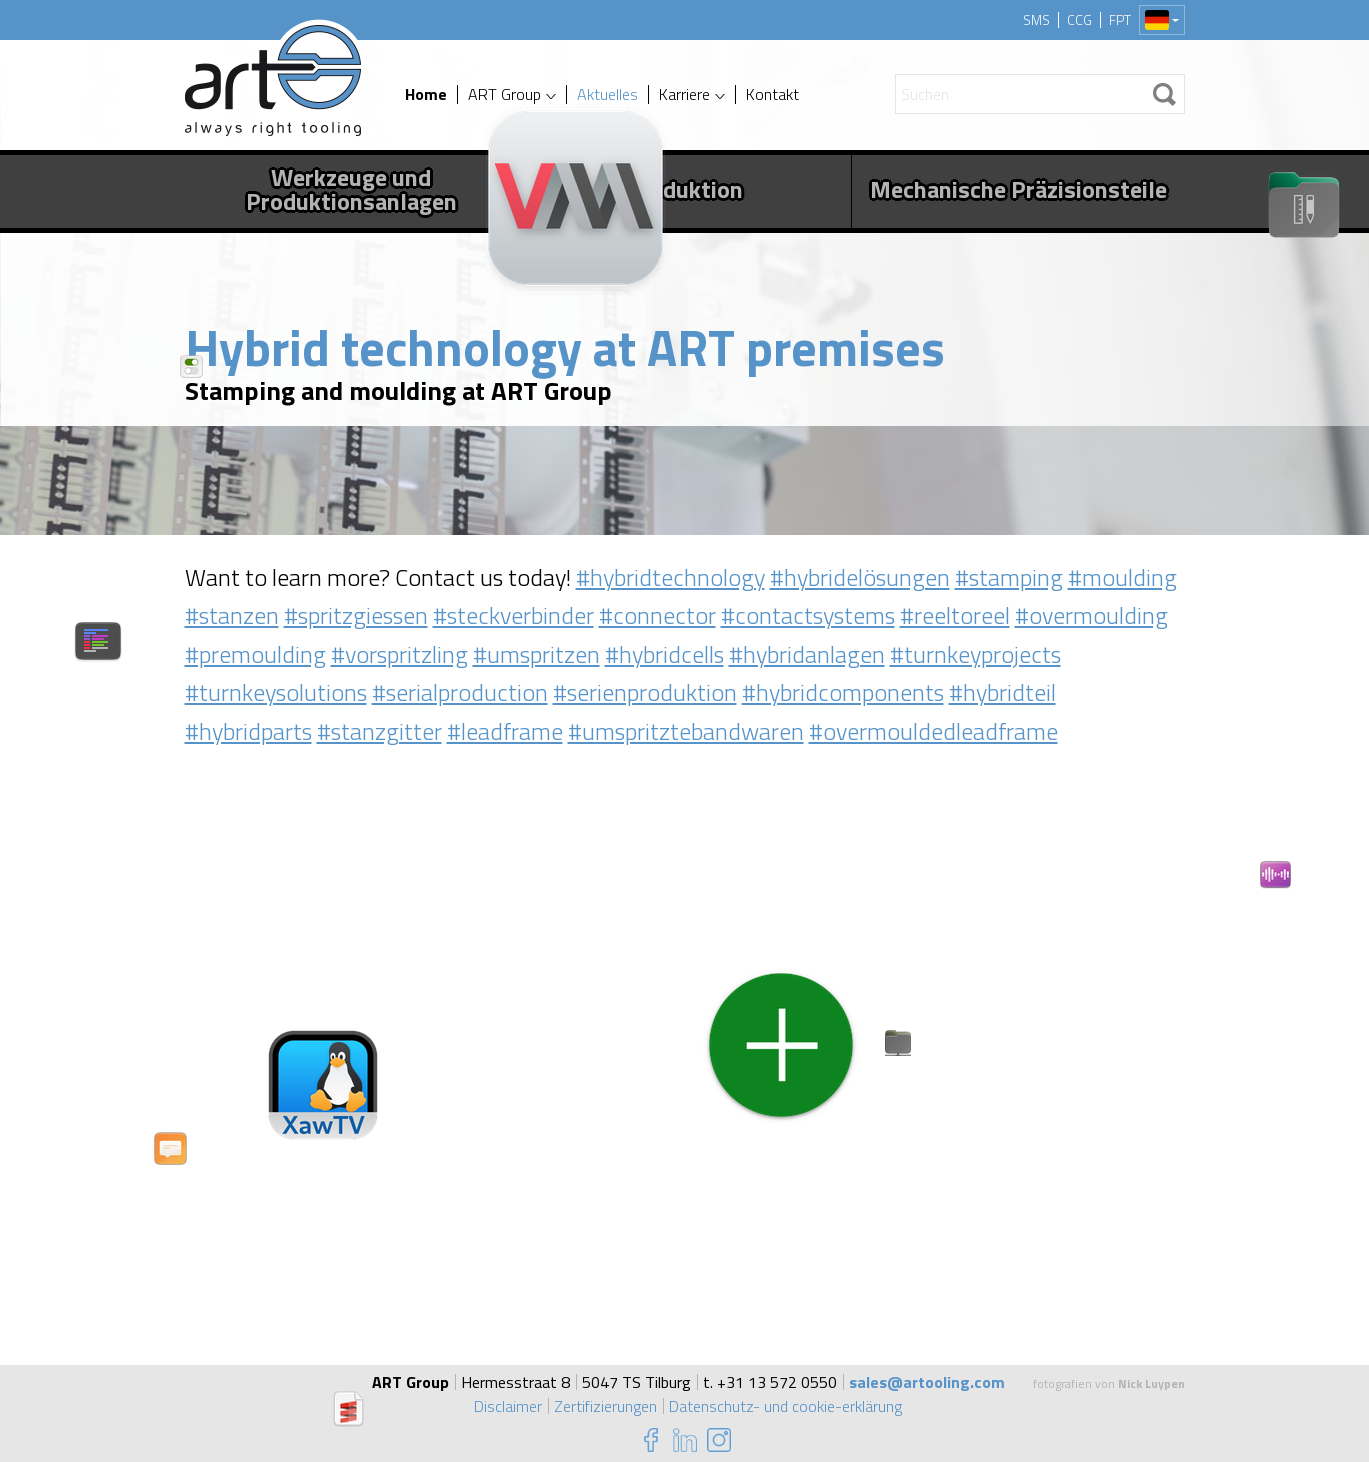 This screenshot has width=1369, height=1462. I want to click on open sound recorder app, so click(1275, 874).